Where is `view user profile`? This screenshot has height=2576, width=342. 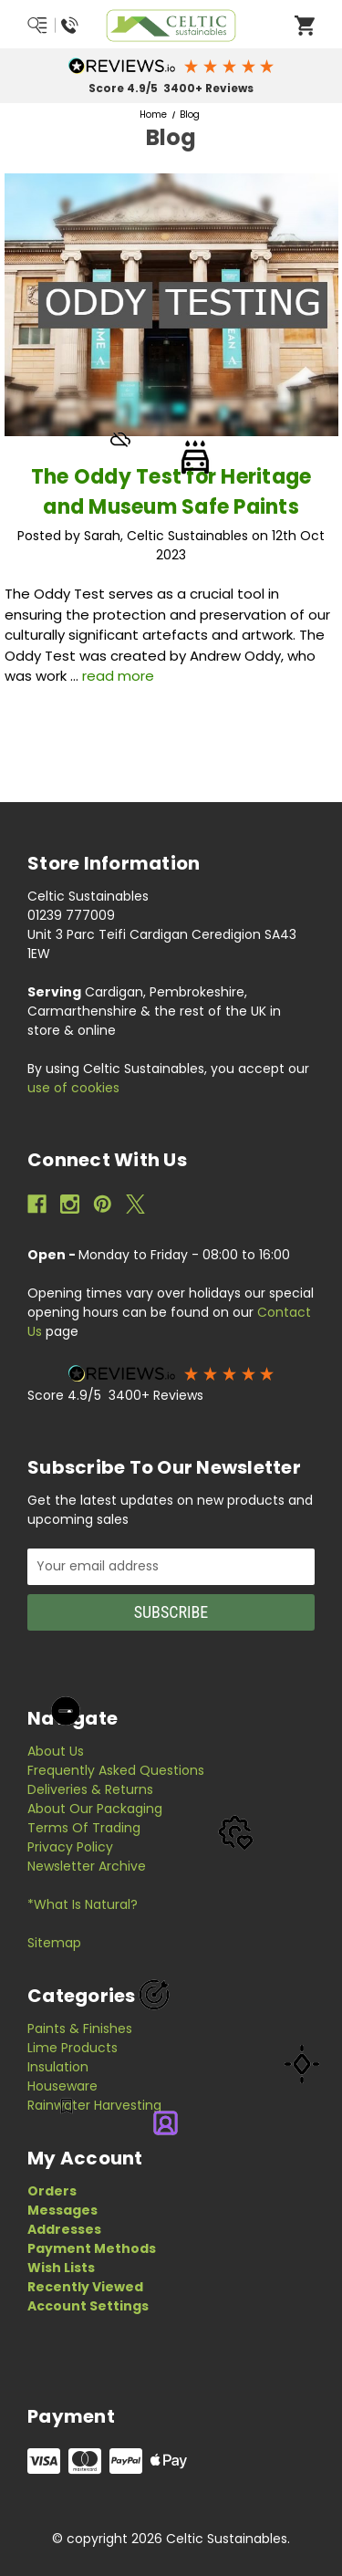
view user profile is located at coordinates (165, 2122).